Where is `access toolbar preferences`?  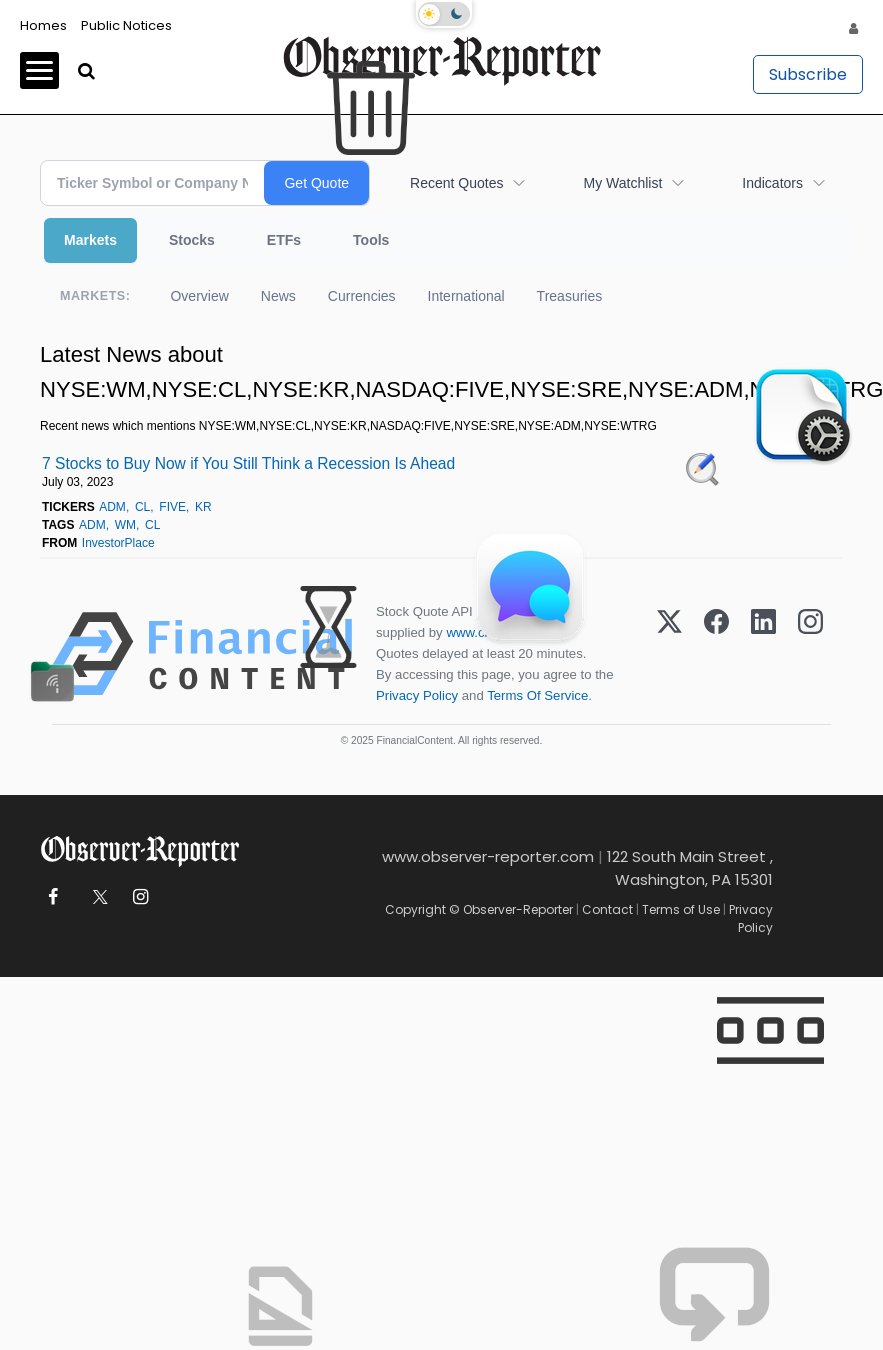
access toolbar preferences is located at coordinates (770, 1030).